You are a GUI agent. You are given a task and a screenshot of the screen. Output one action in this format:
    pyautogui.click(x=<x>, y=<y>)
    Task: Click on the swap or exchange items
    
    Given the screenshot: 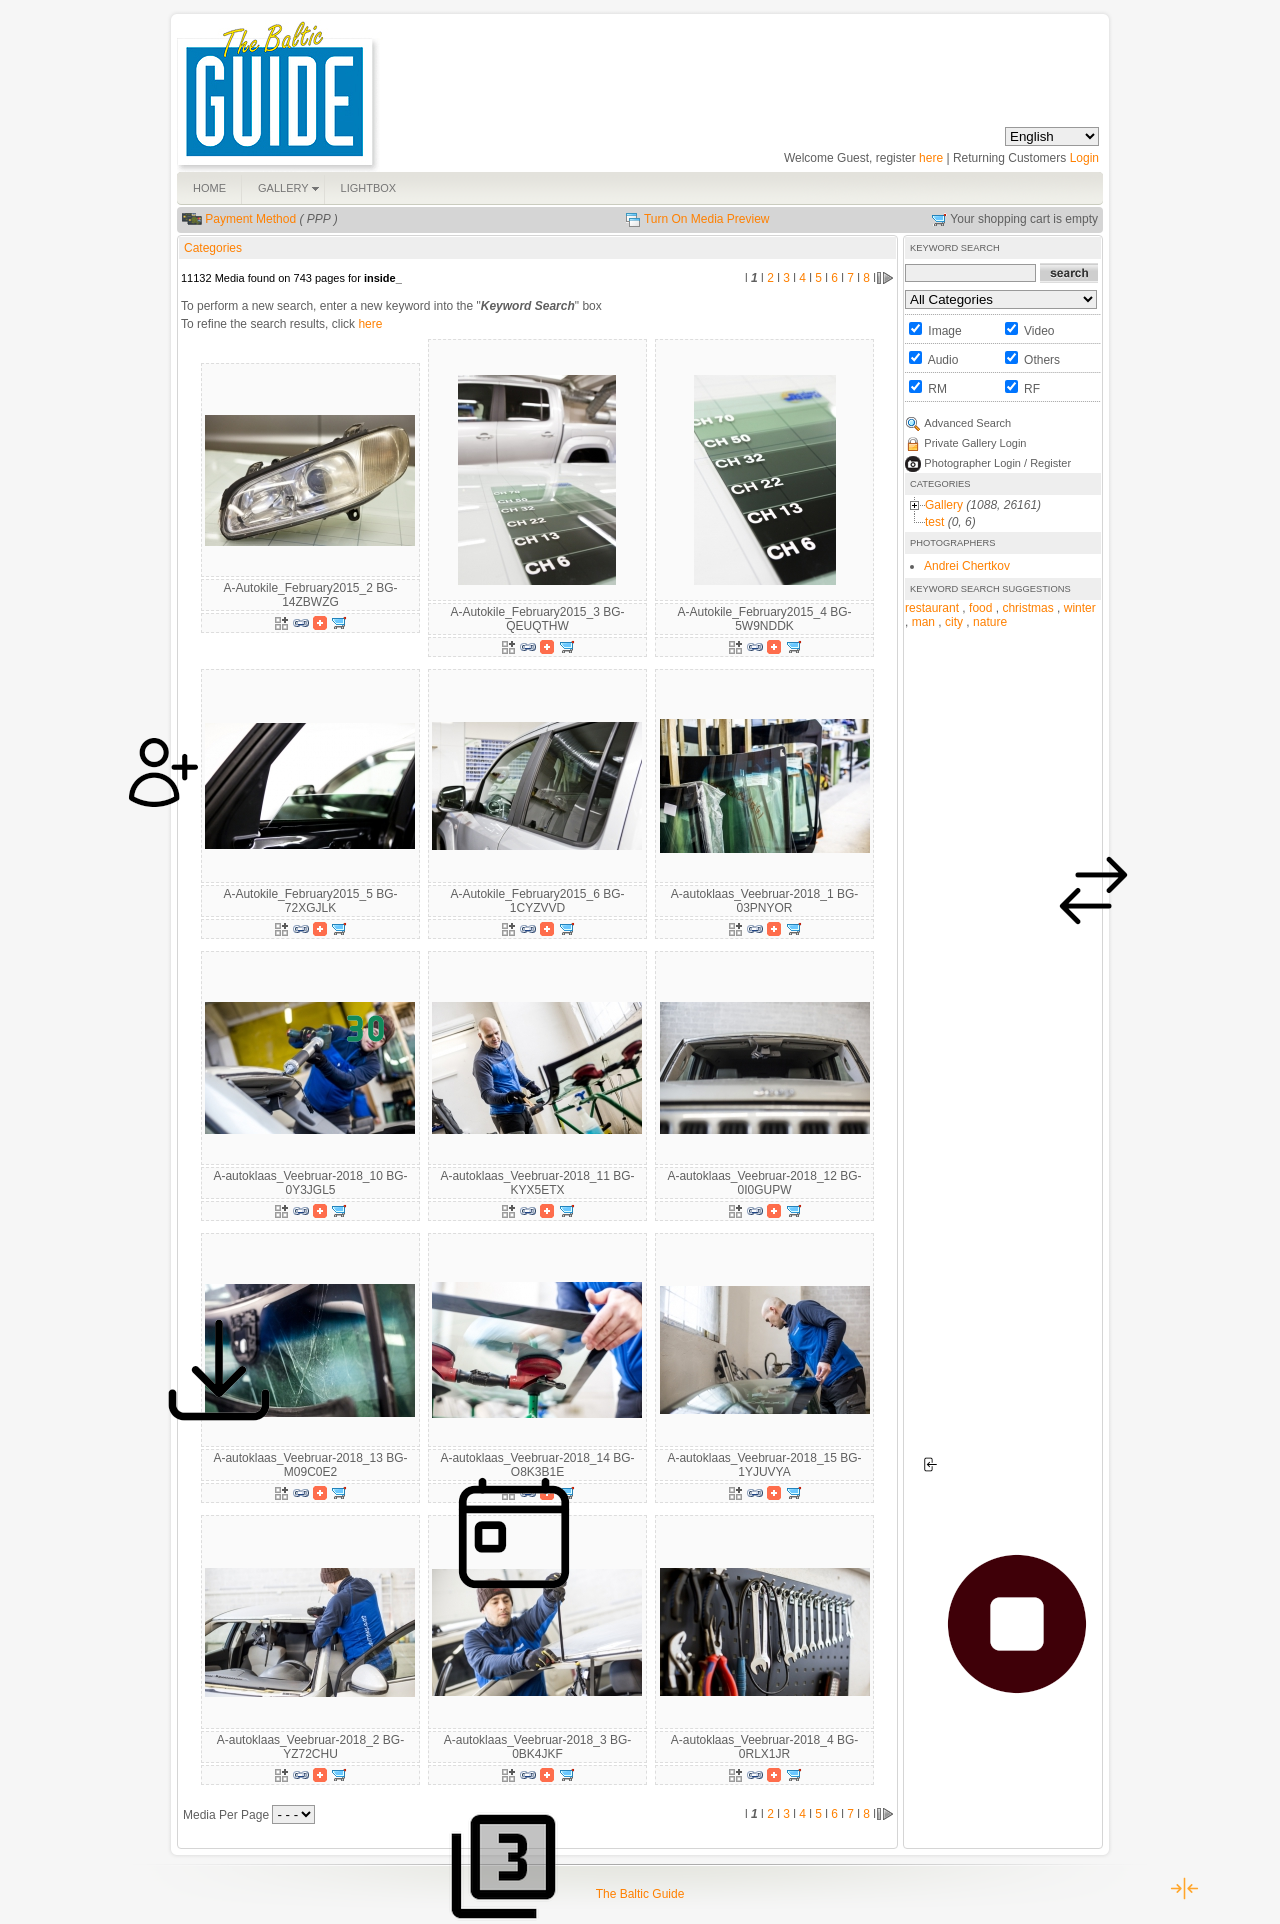 What is the action you would take?
    pyautogui.click(x=1093, y=890)
    